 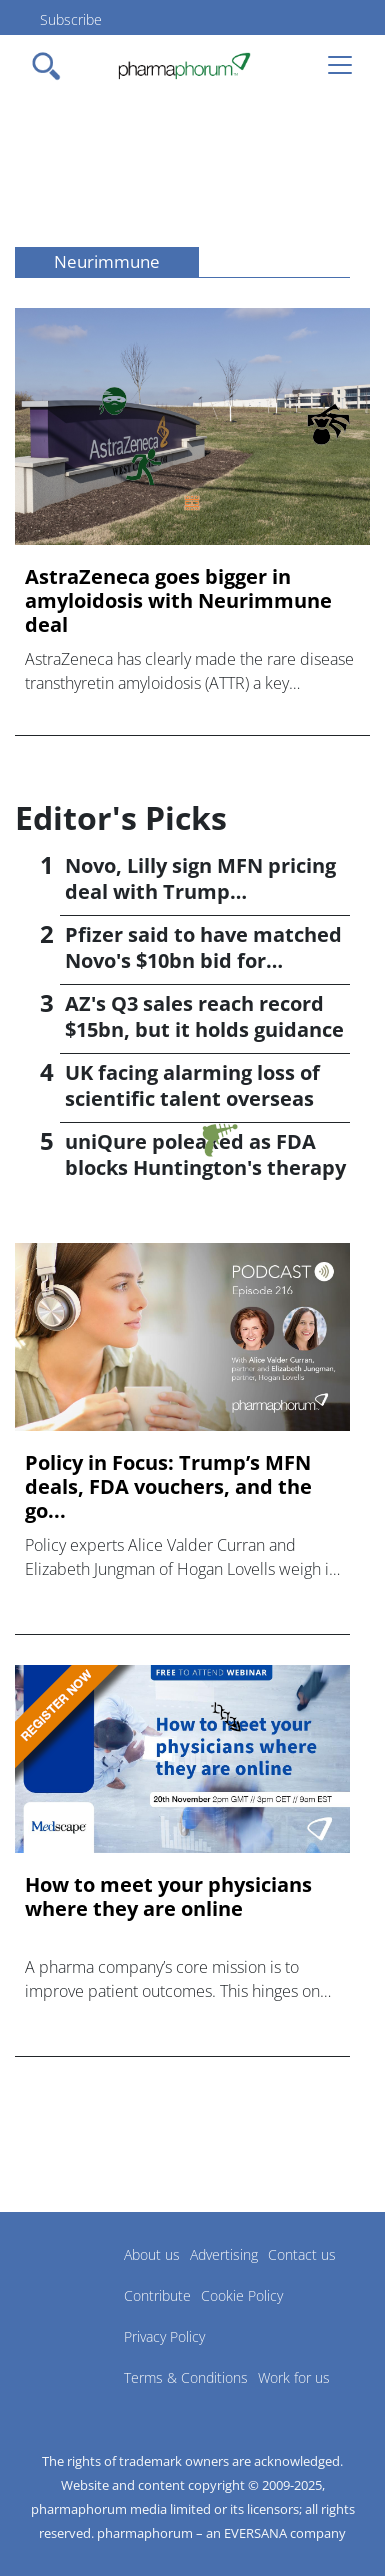 I want to click on select ray gun weapon in game, so click(x=220, y=1139).